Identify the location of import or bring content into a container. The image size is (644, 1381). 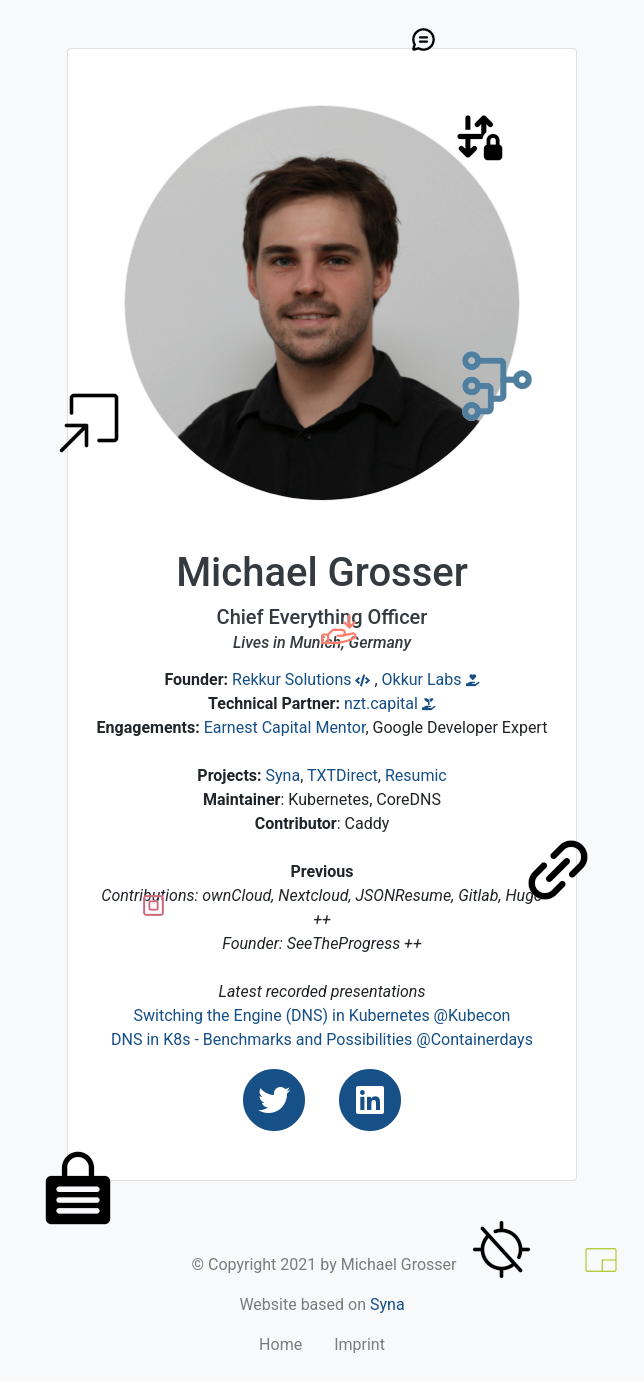
(89, 423).